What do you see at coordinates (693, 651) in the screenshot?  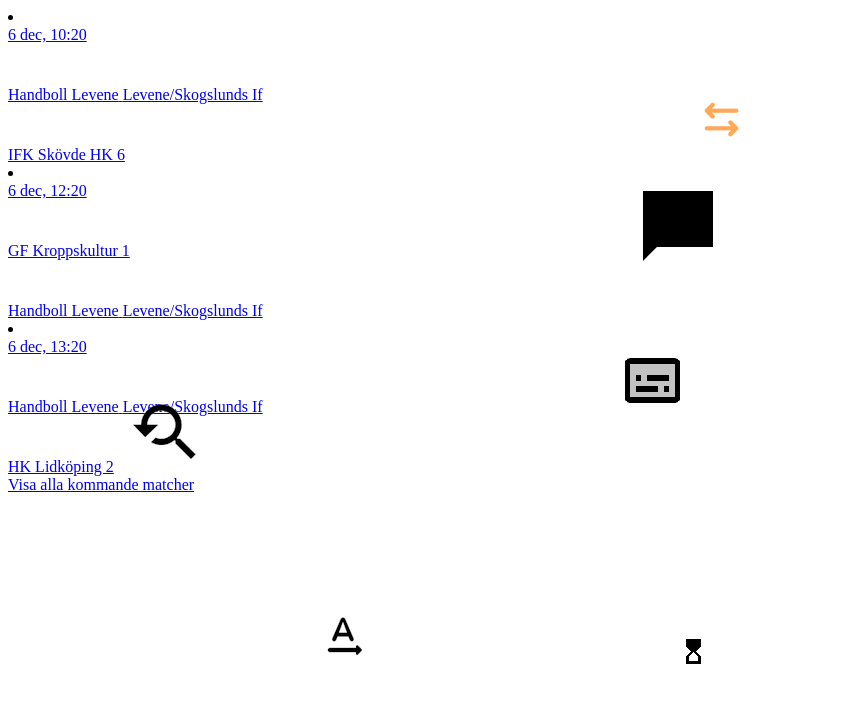 I see `indicates time remaining or process in progress` at bounding box center [693, 651].